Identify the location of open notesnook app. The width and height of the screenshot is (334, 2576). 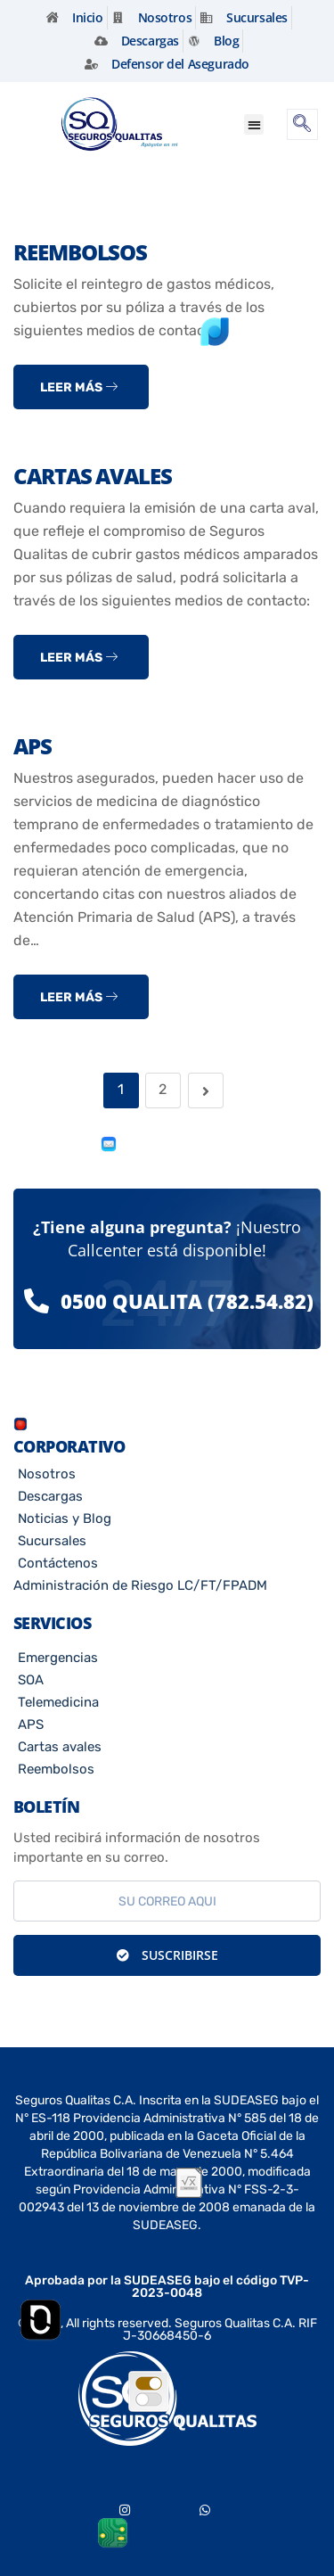
(40, 2319).